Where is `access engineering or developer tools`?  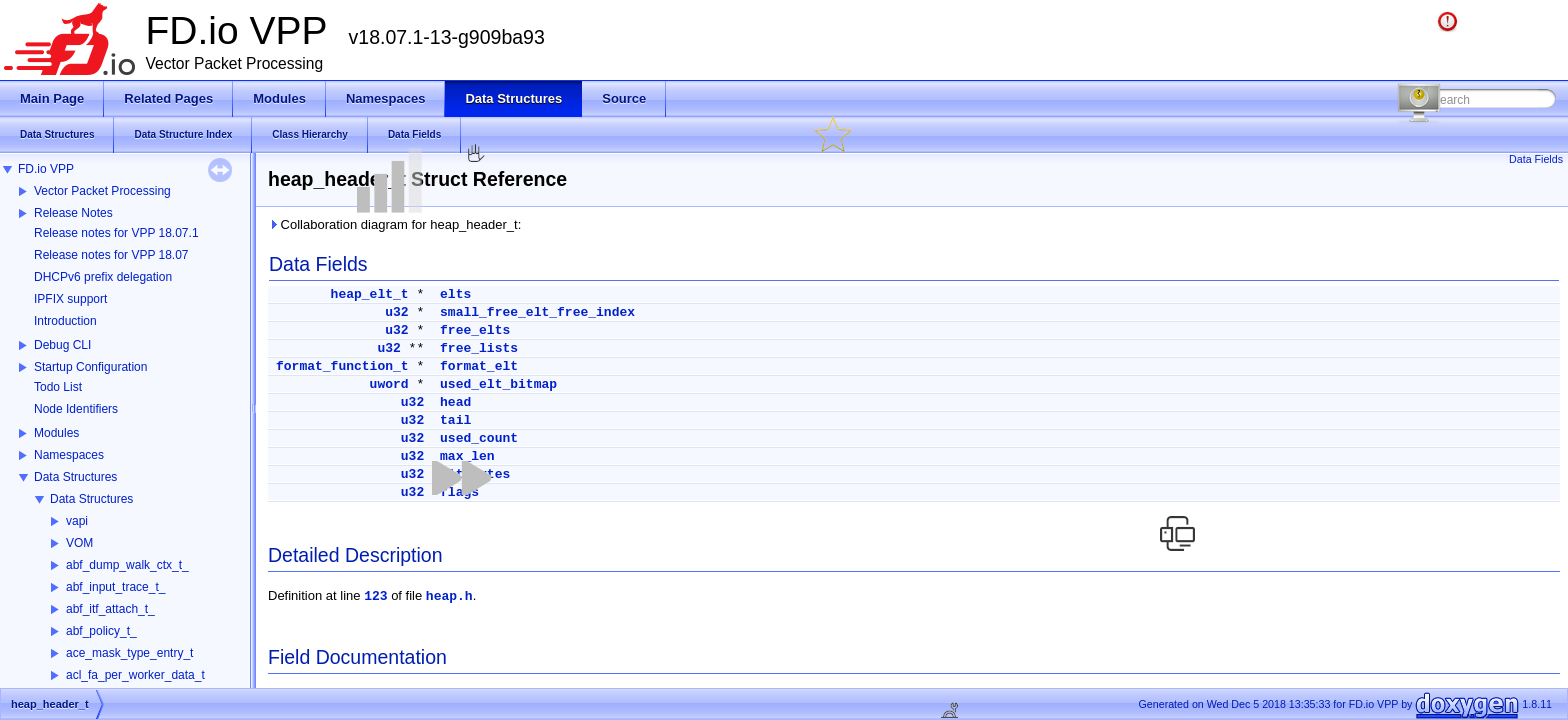 access engineering or developer tools is located at coordinates (949, 710).